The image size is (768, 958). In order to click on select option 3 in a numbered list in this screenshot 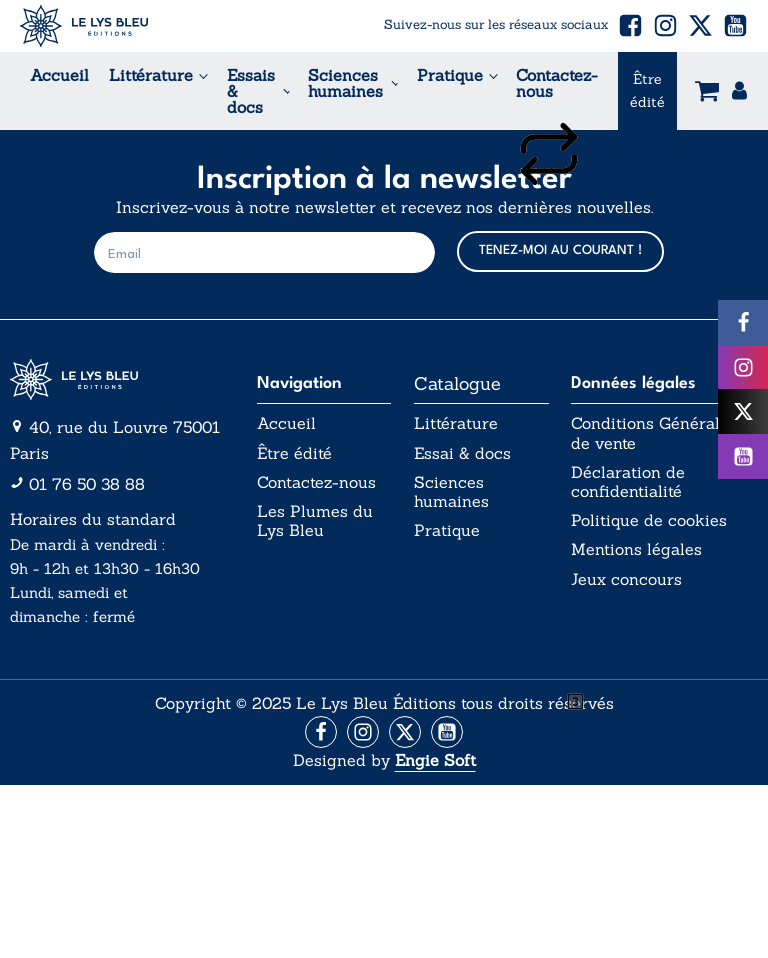, I will do `click(575, 701)`.